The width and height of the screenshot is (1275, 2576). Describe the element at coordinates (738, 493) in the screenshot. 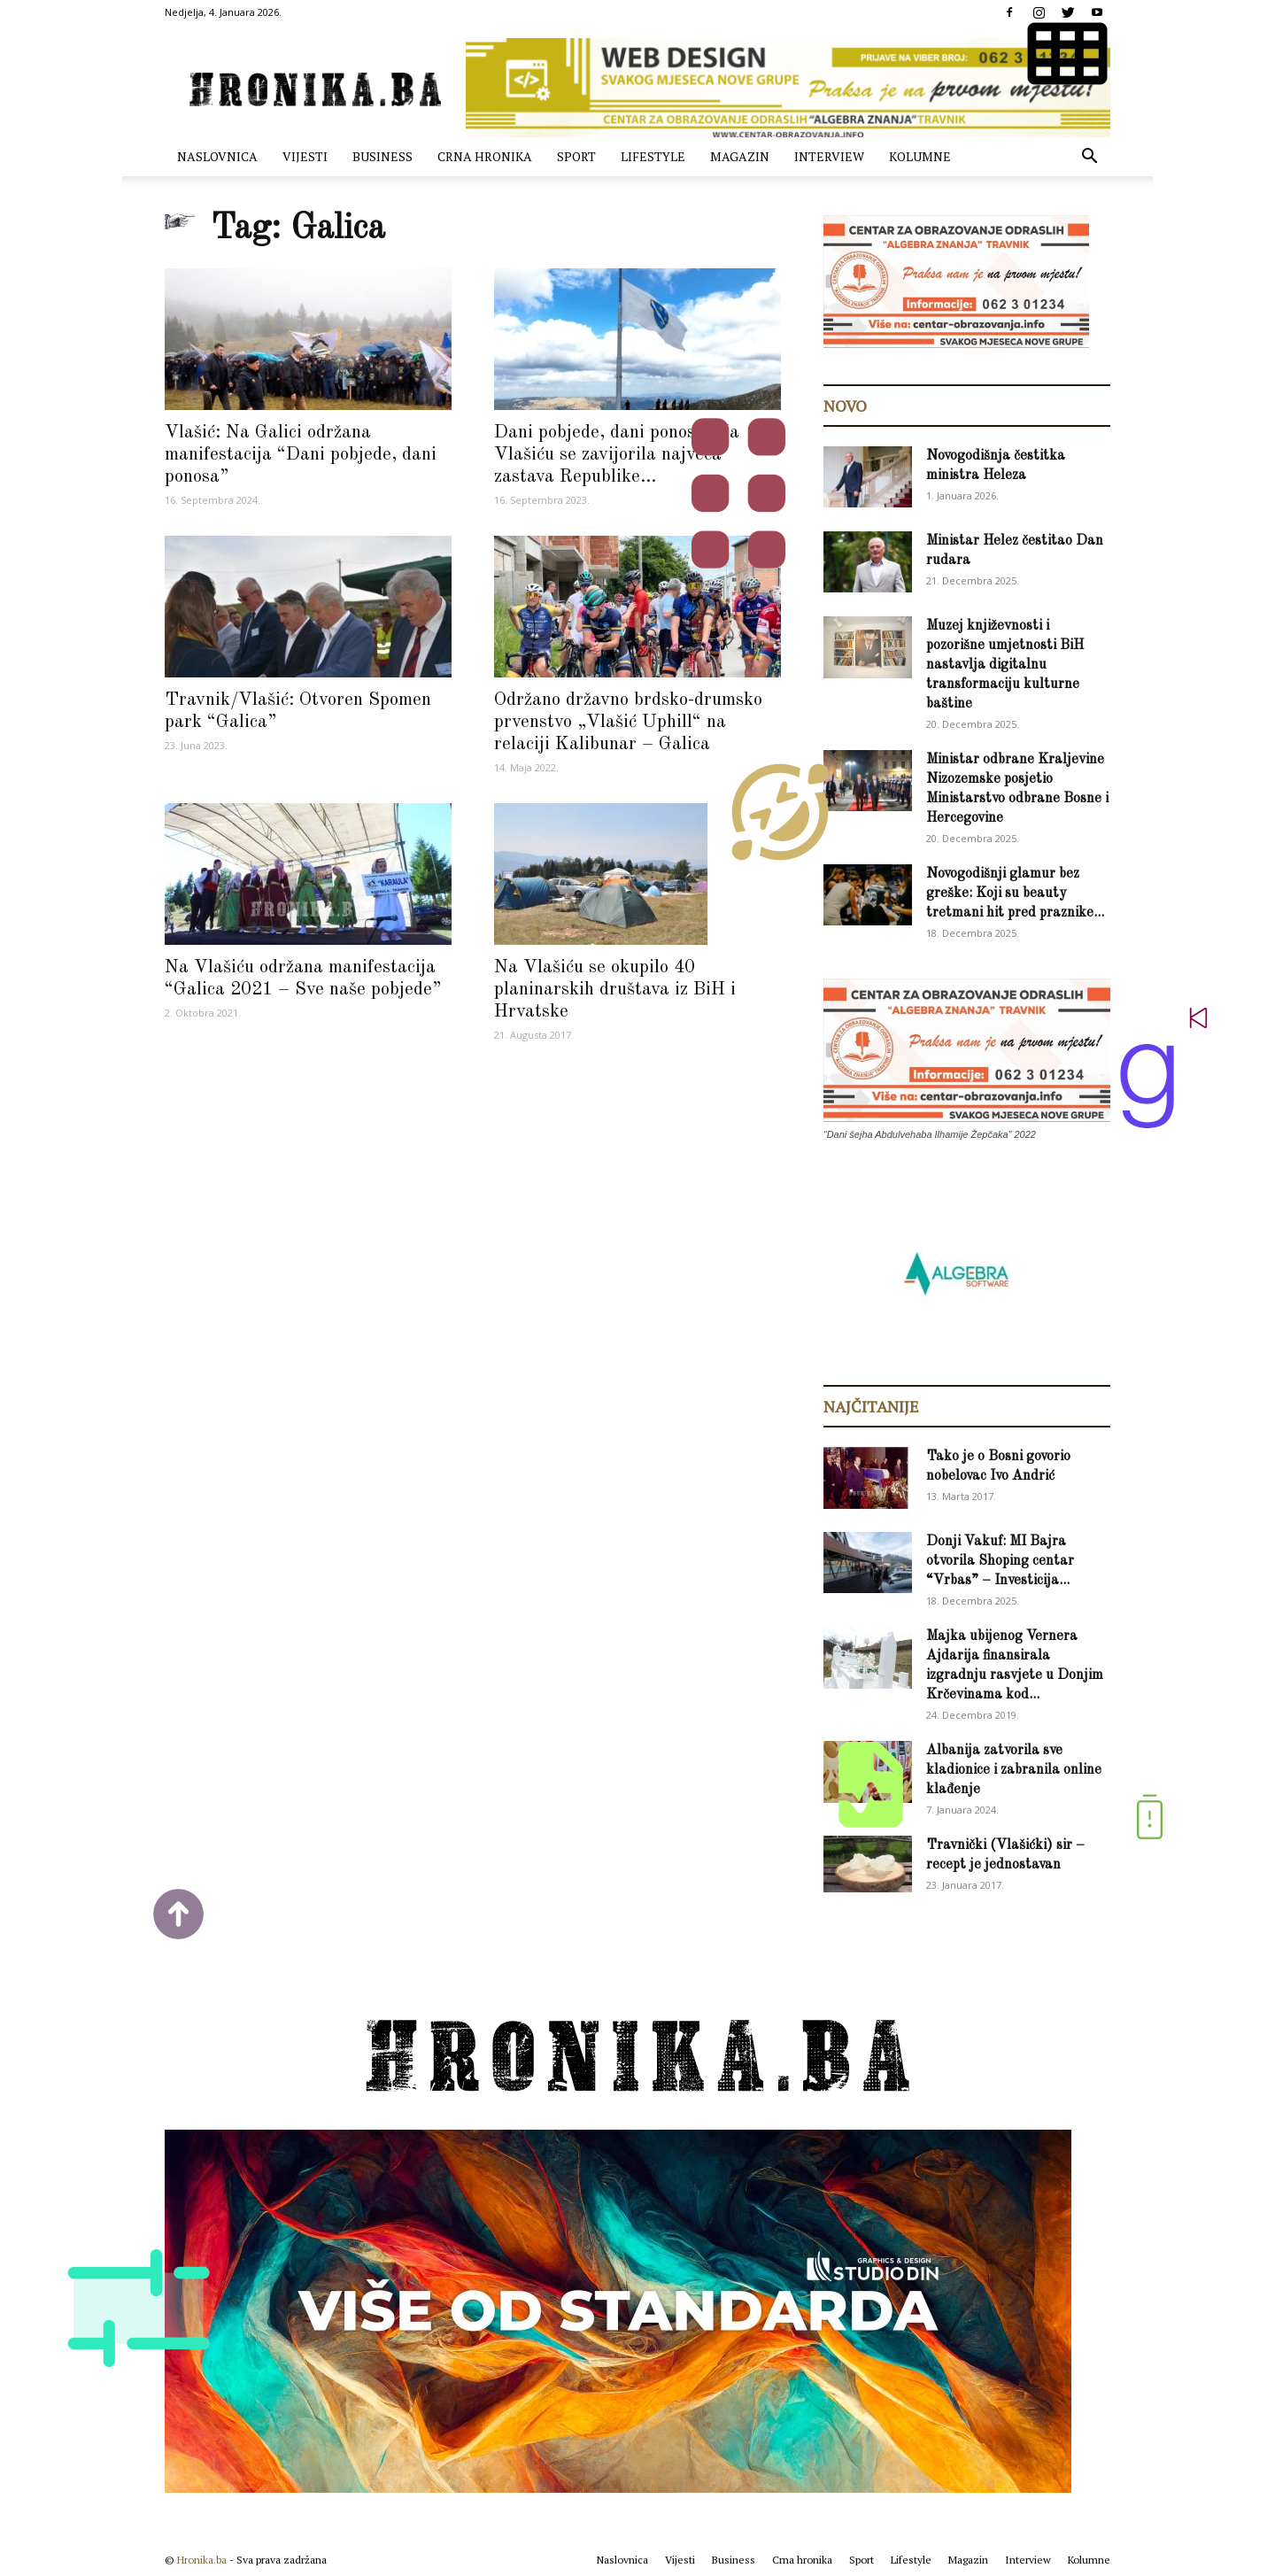

I see `drag to reorder items vertically` at that location.